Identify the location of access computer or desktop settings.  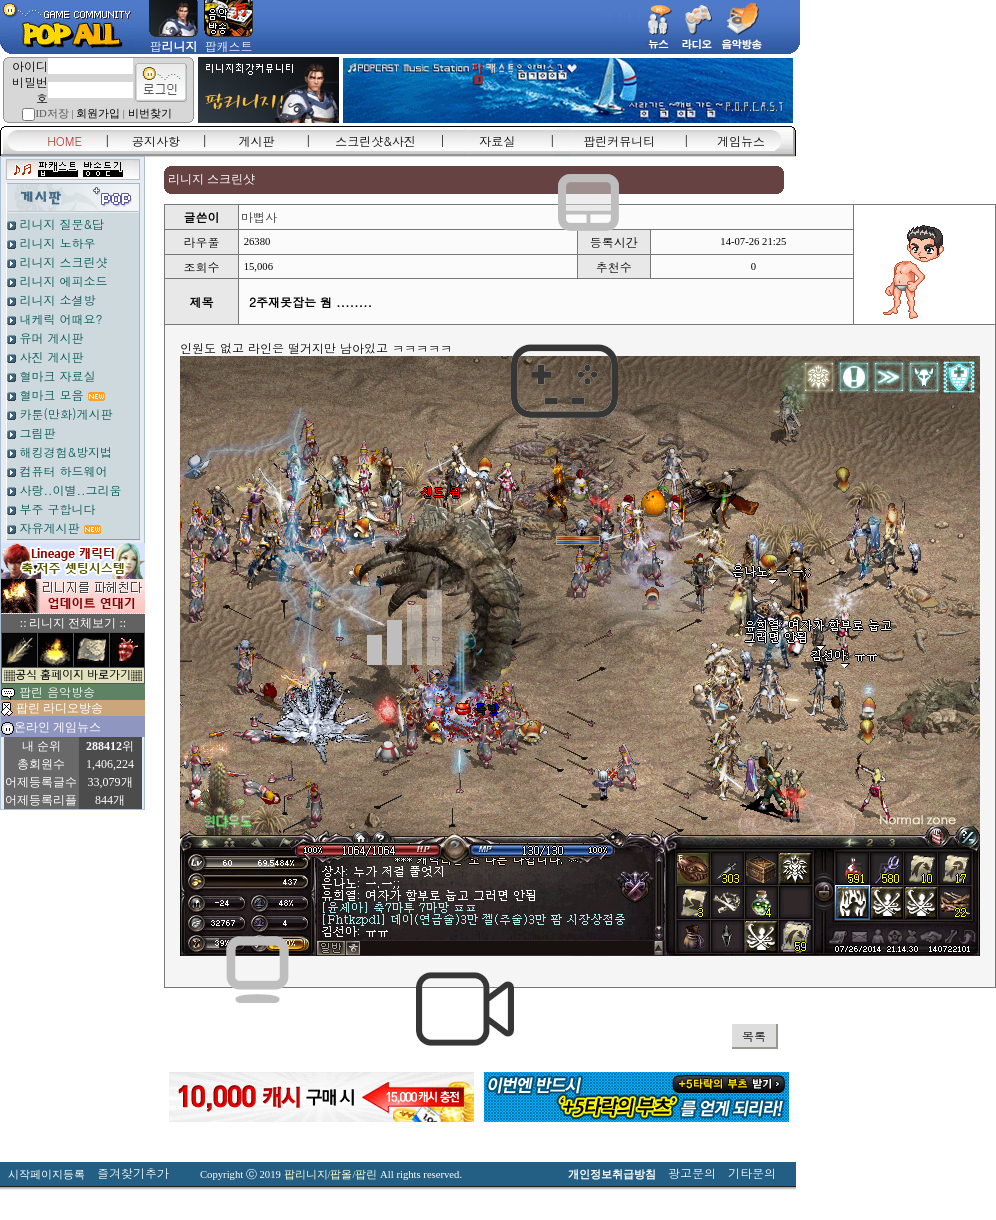
(257, 967).